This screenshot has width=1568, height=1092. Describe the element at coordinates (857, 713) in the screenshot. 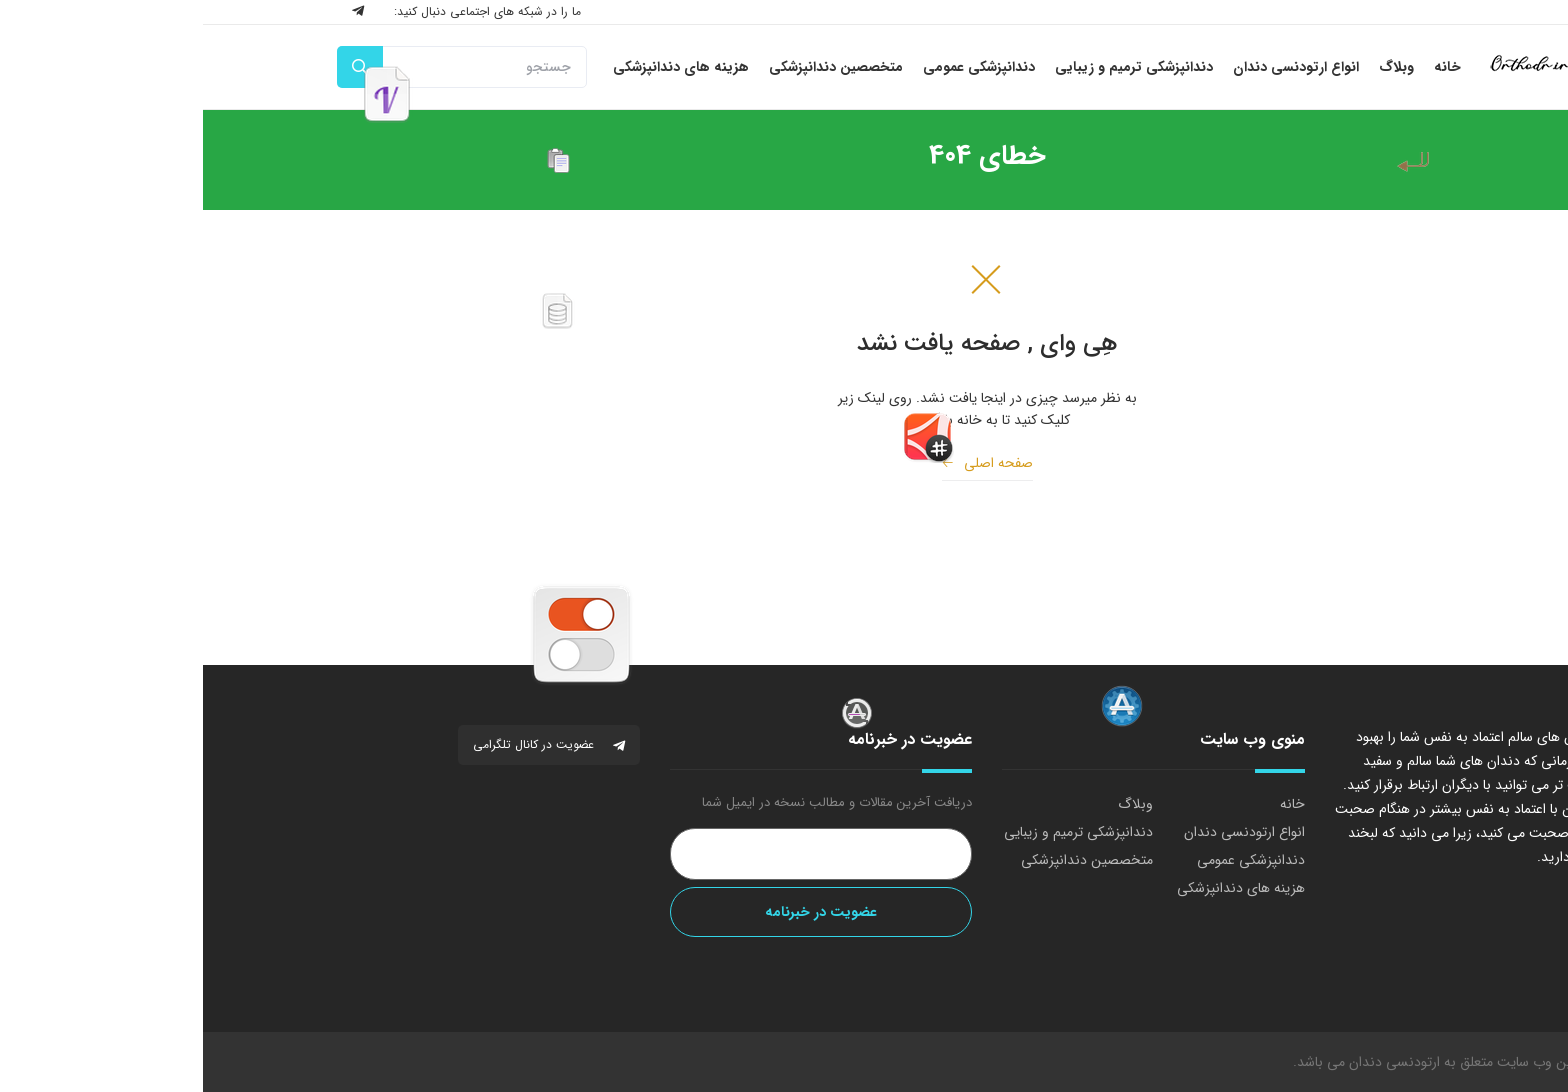

I see `open the software update manager` at that location.